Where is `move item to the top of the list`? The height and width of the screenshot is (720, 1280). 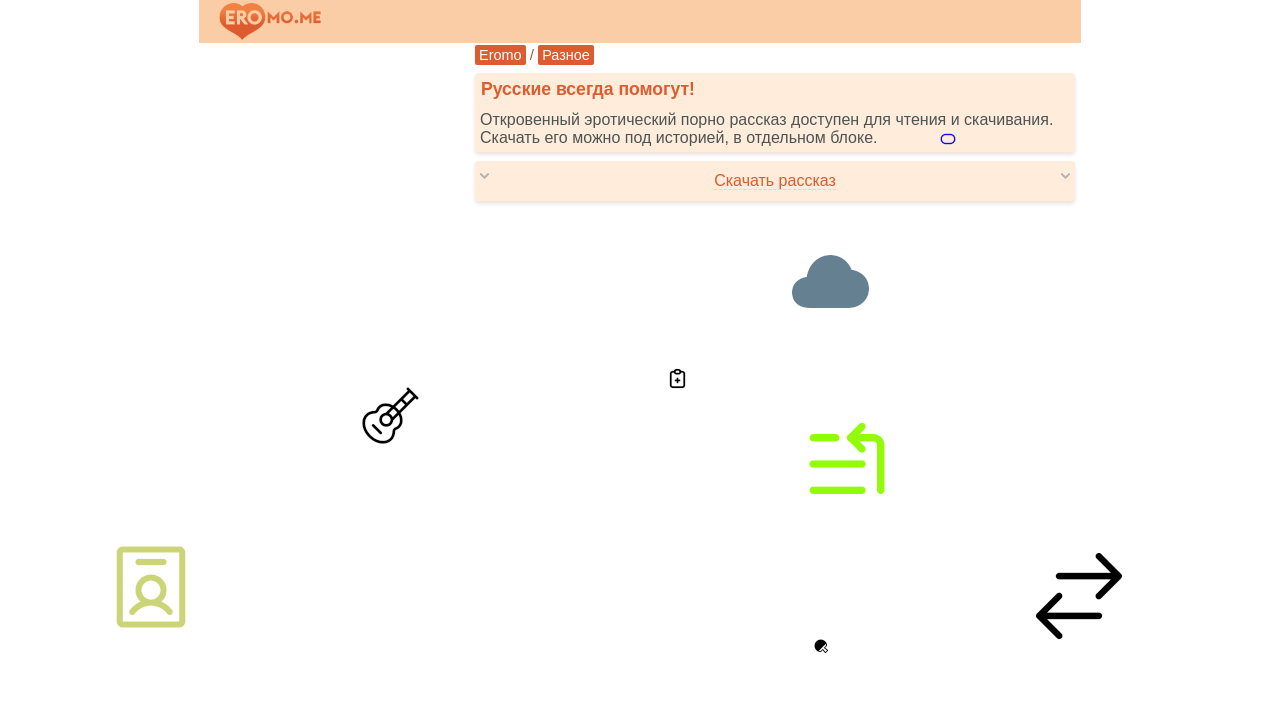
move item to the top of the list is located at coordinates (847, 464).